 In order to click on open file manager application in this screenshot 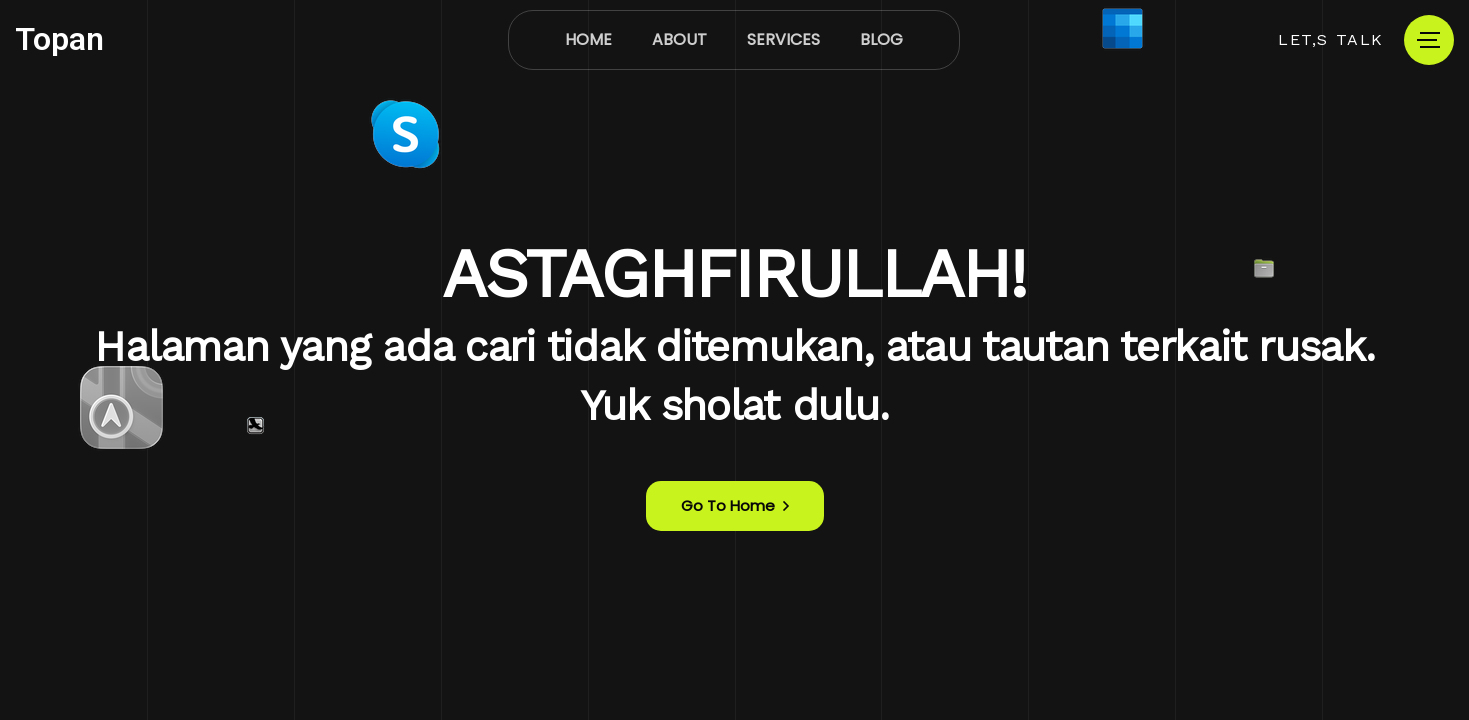, I will do `click(1264, 268)`.